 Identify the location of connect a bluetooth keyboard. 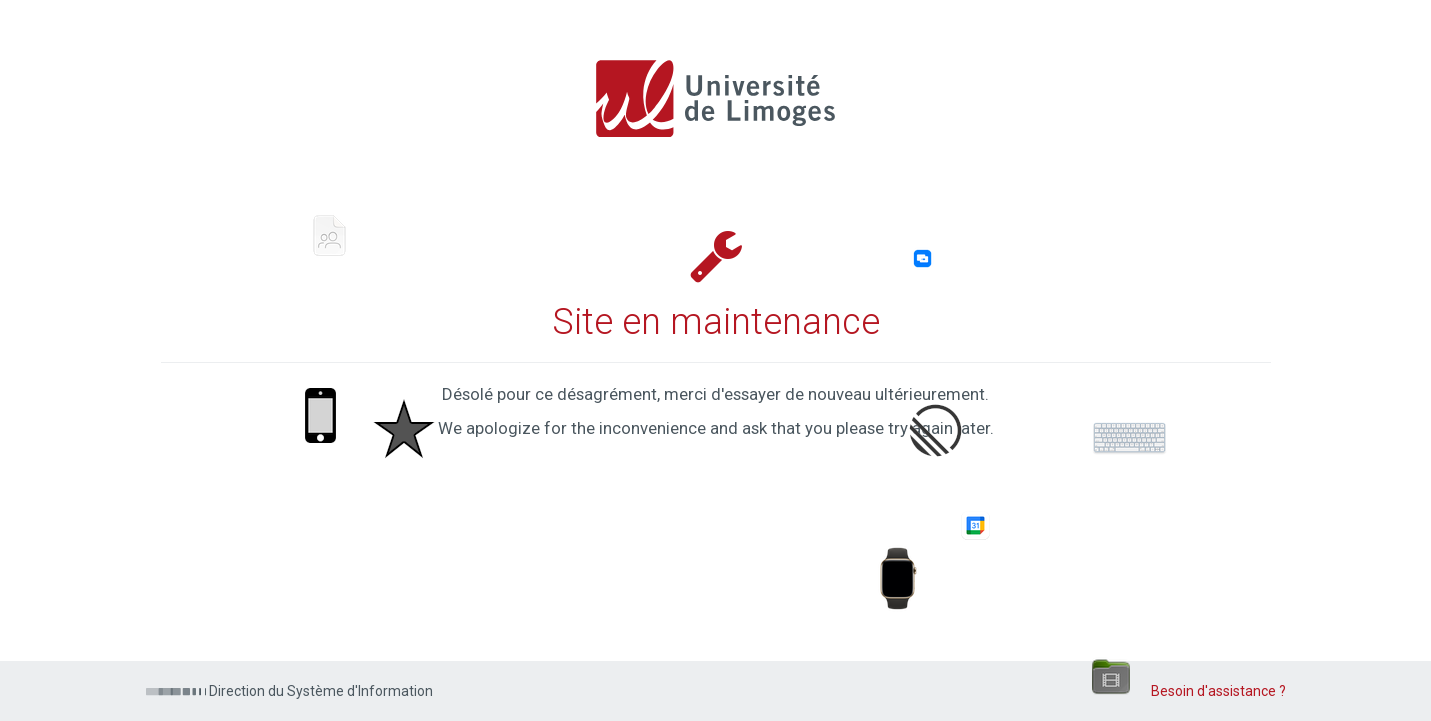
(1129, 437).